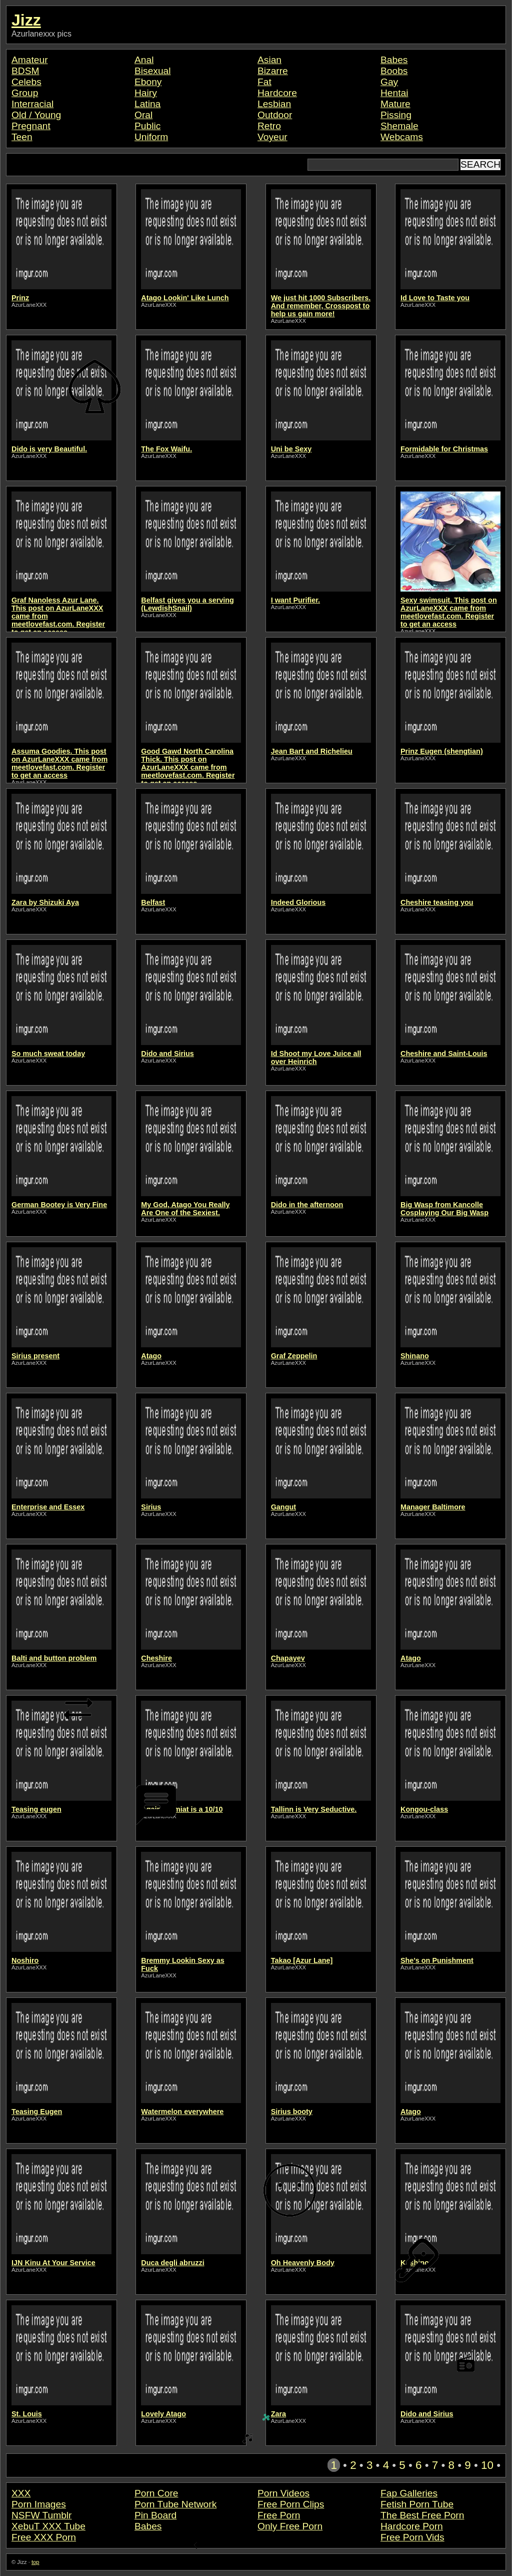 This screenshot has height=2576, width=512. What do you see at coordinates (266, 2417) in the screenshot?
I see `view network or connection graph` at bounding box center [266, 2417].